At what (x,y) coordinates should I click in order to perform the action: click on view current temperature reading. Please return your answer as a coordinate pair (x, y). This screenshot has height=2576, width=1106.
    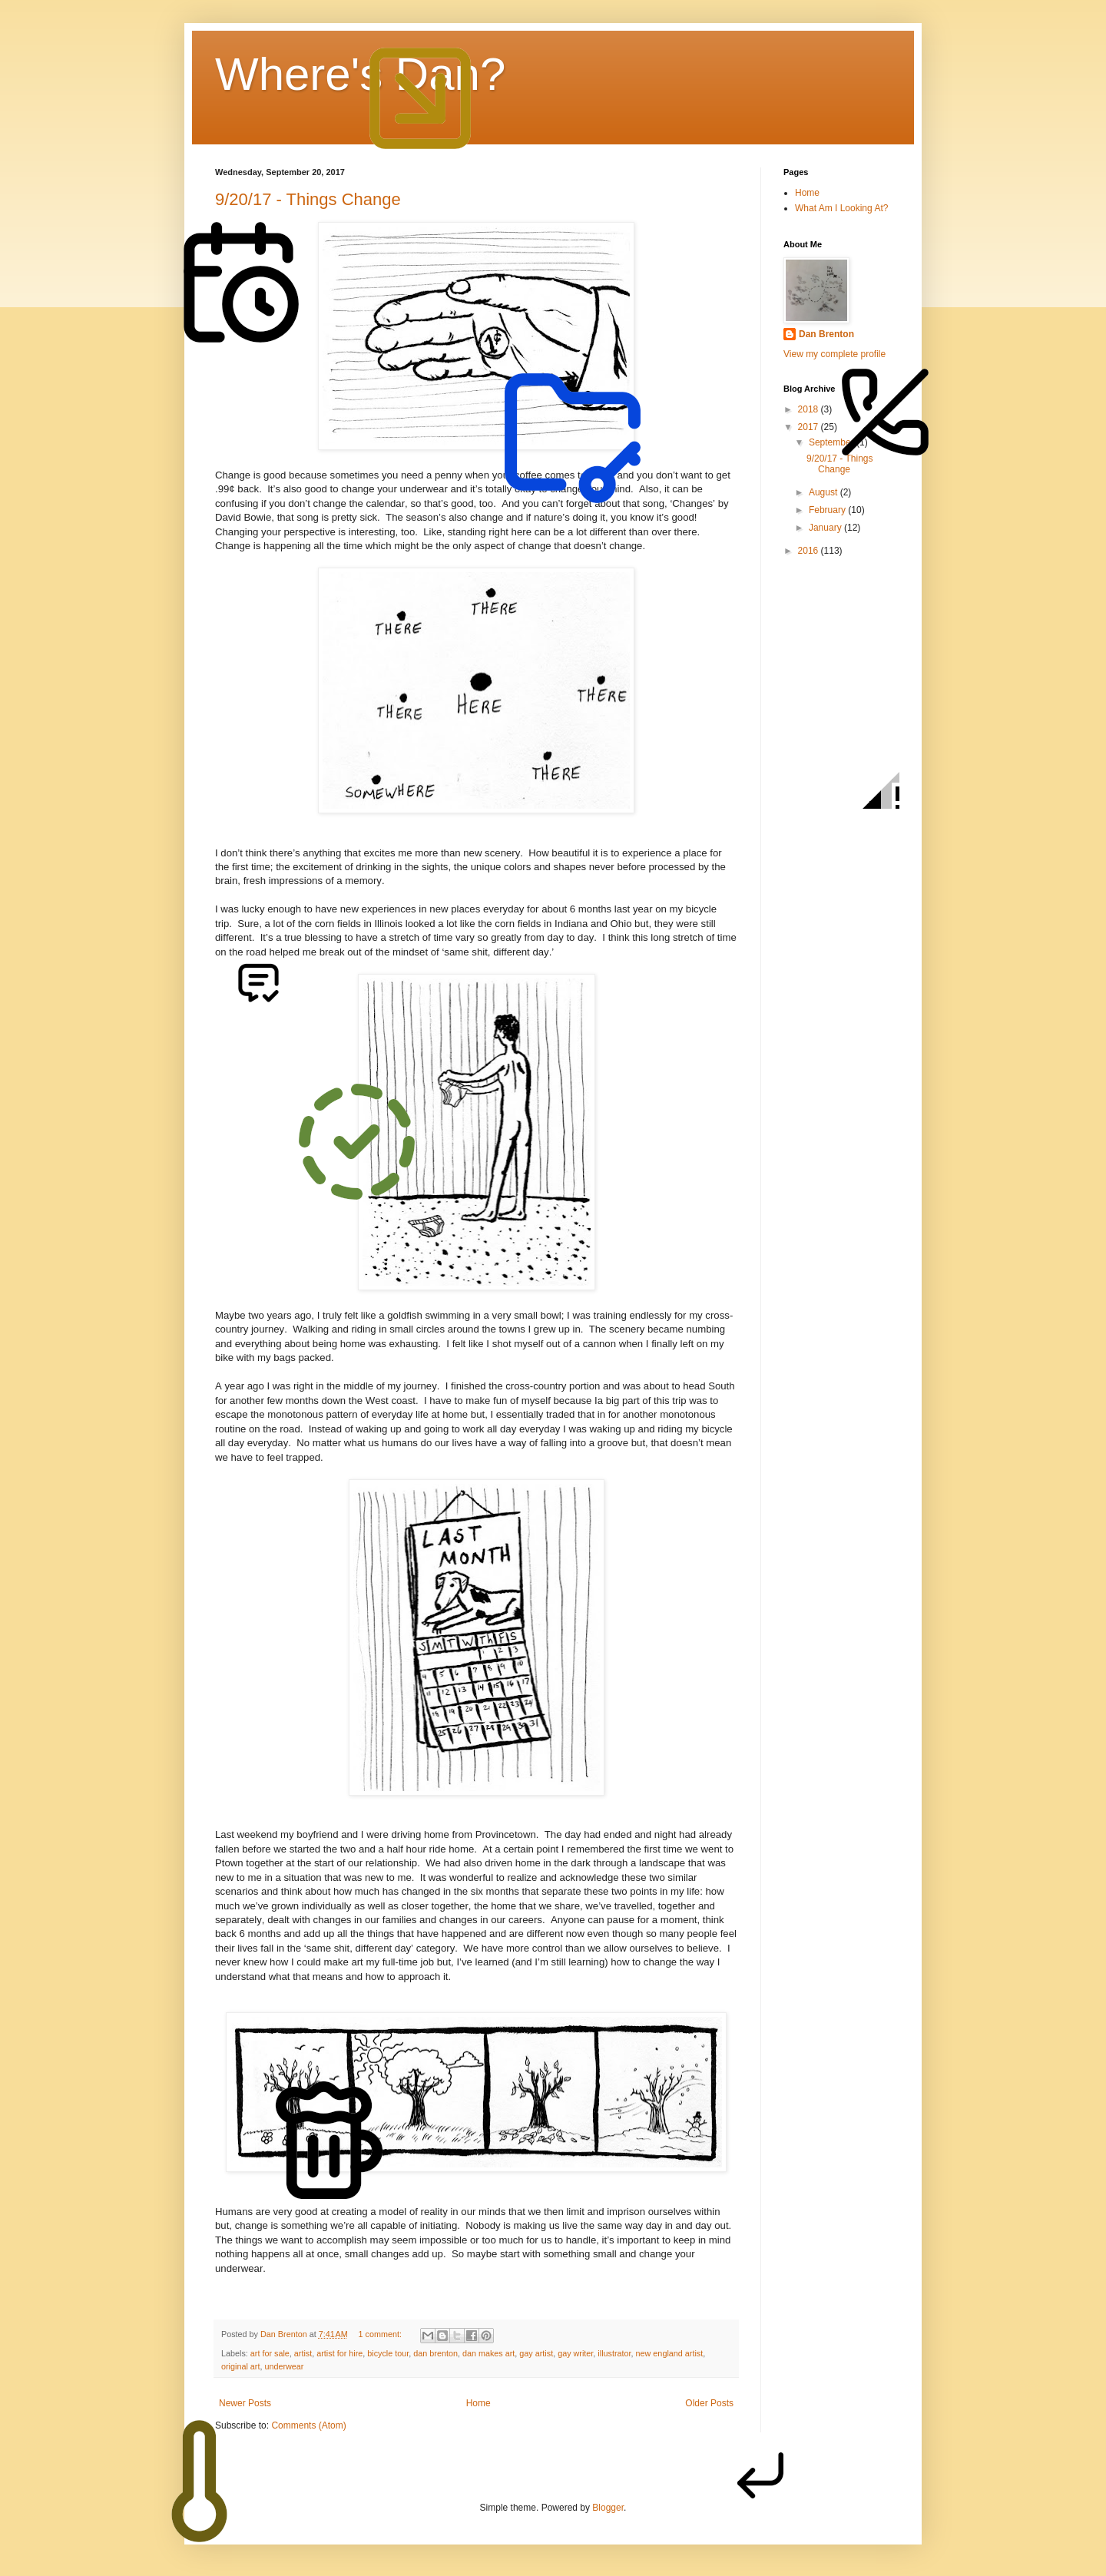
    Looking at the image, I should click on (199, 2481).